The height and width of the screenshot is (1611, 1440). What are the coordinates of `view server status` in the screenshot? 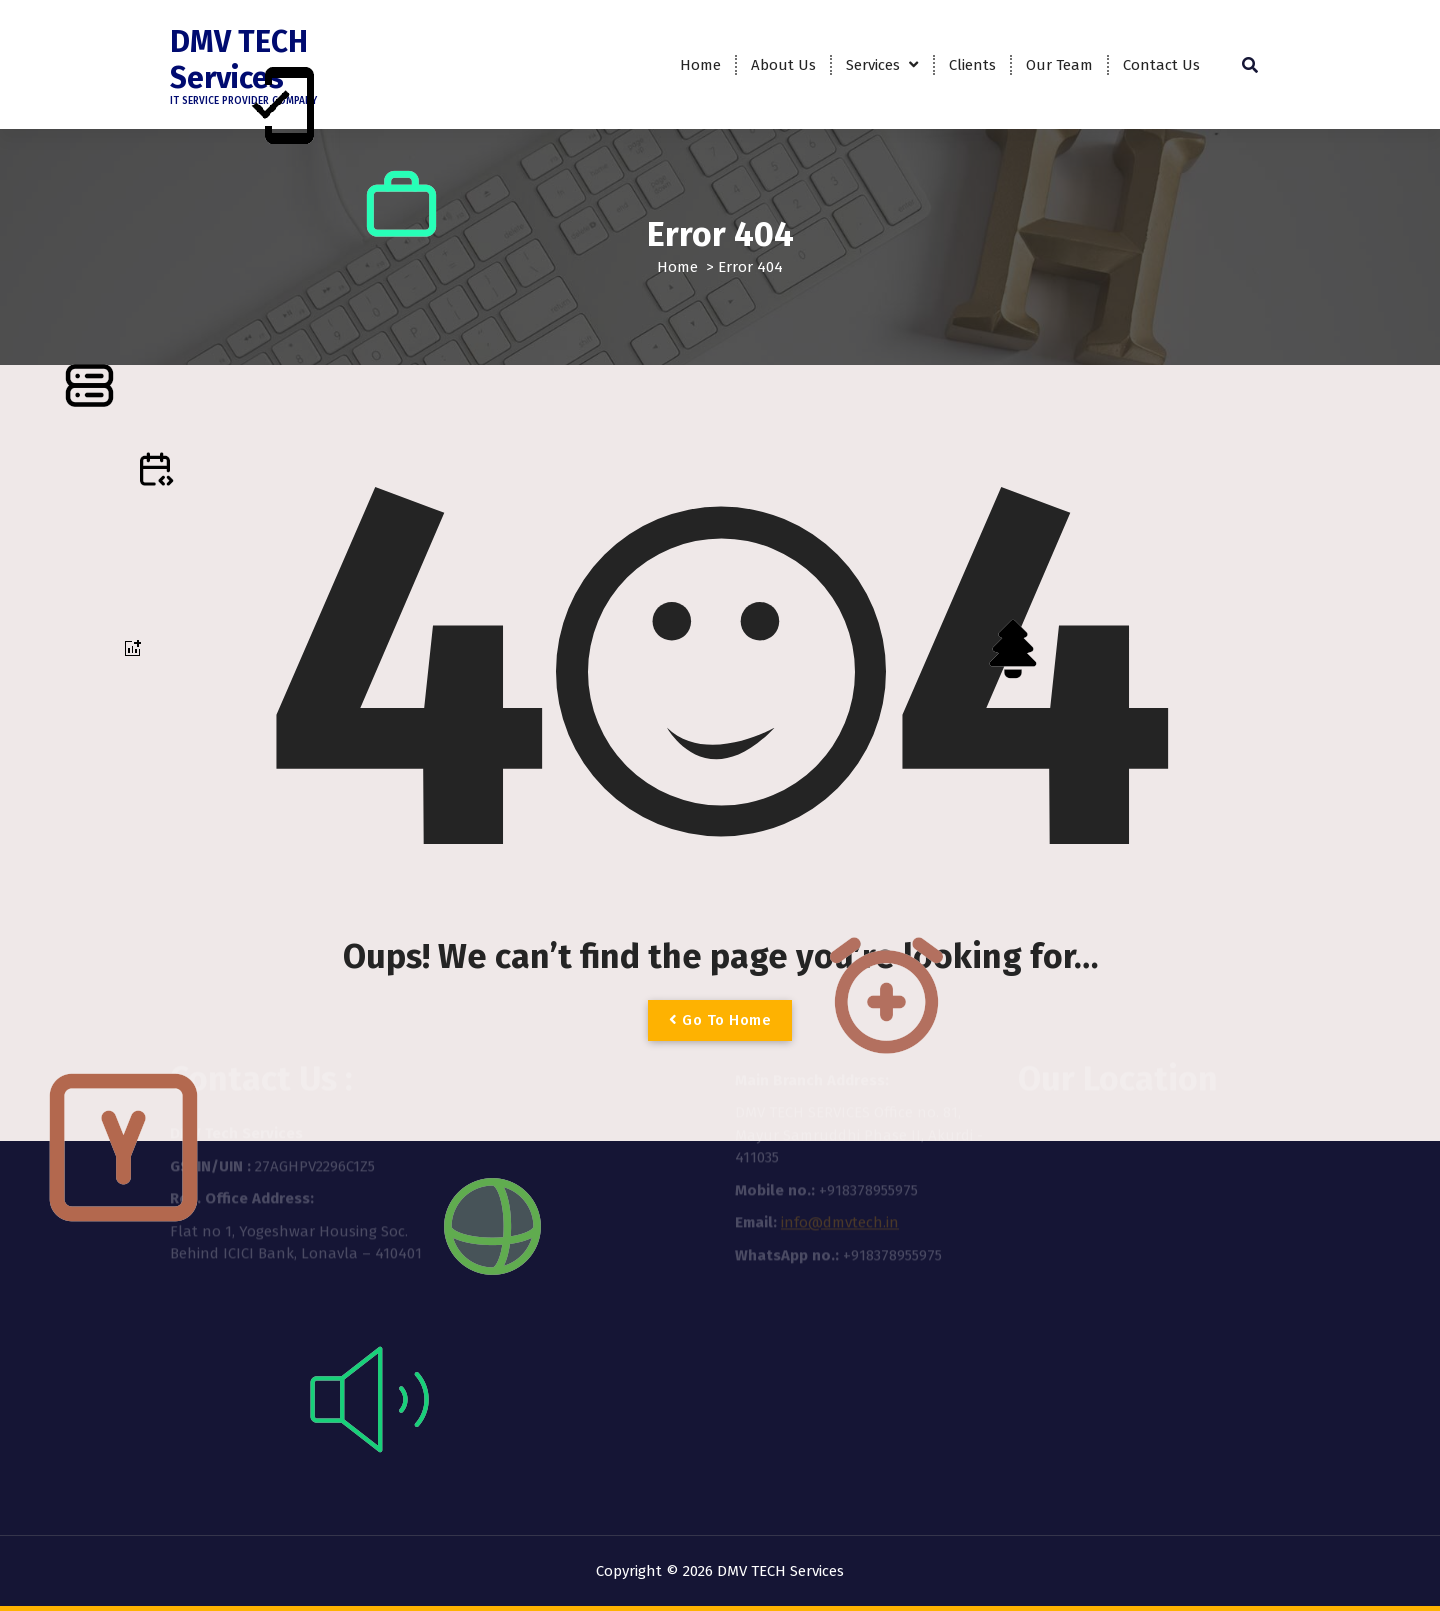 It's located at (89, 385).